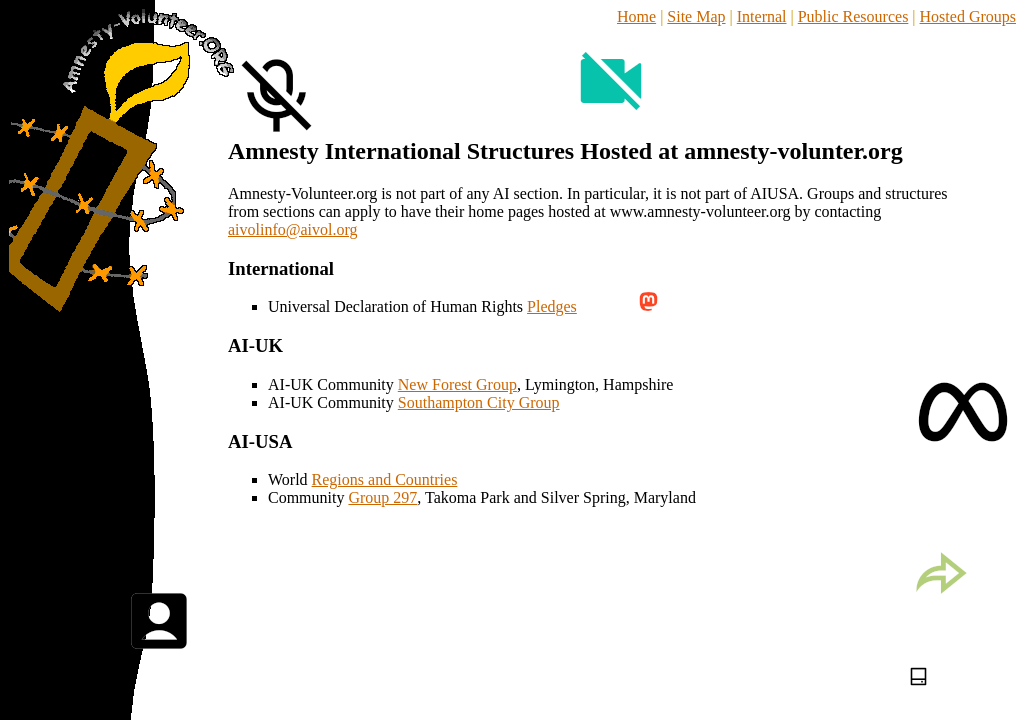 The height and width of the screenshot is (720, 1024). Describe the element at coordinates (276, 95) in the screenshot. I see `mute your microphone` at that location.